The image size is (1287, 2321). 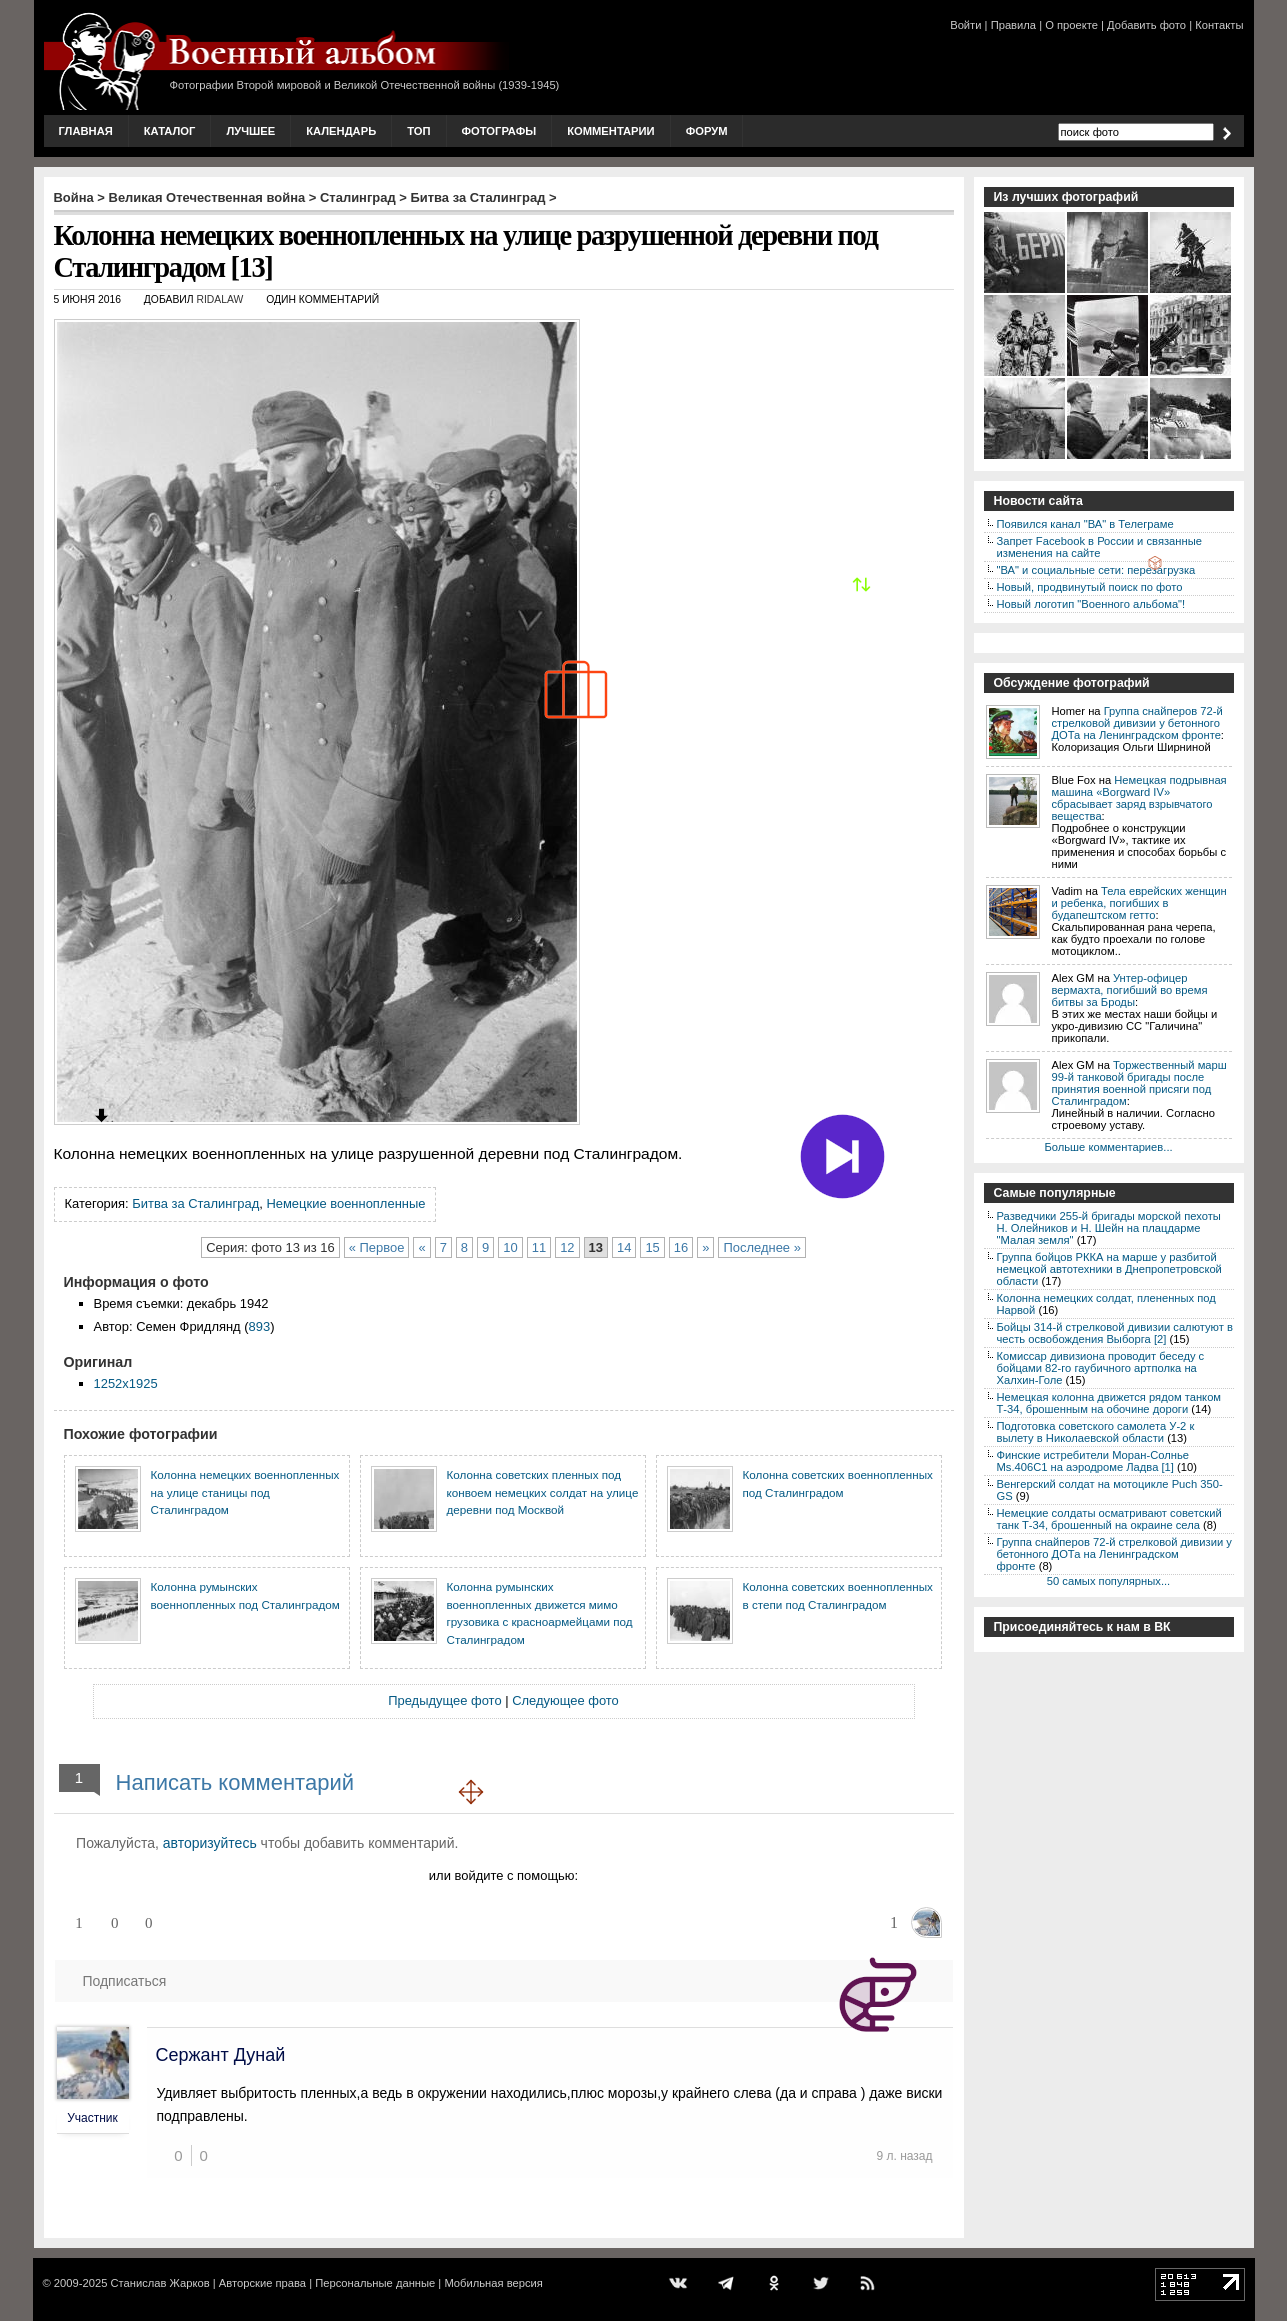 I want to click on move or reposition an element, so click(x=471, y=1792).